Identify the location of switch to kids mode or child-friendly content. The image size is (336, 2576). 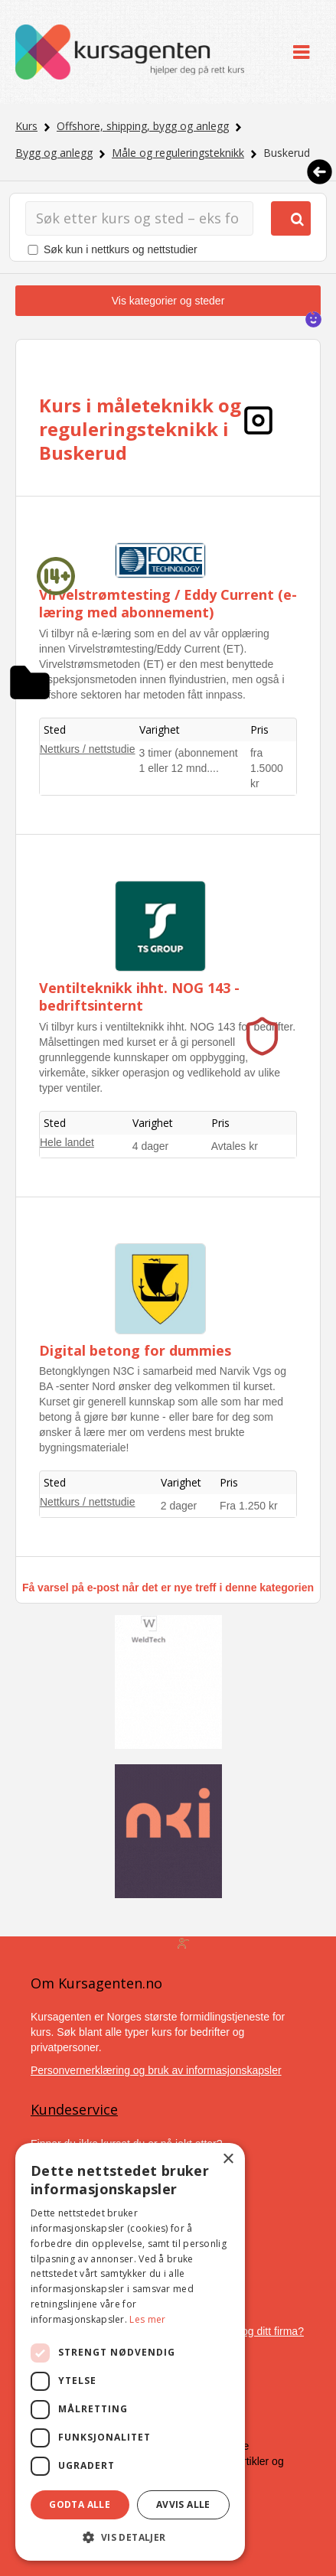
(313, 319).